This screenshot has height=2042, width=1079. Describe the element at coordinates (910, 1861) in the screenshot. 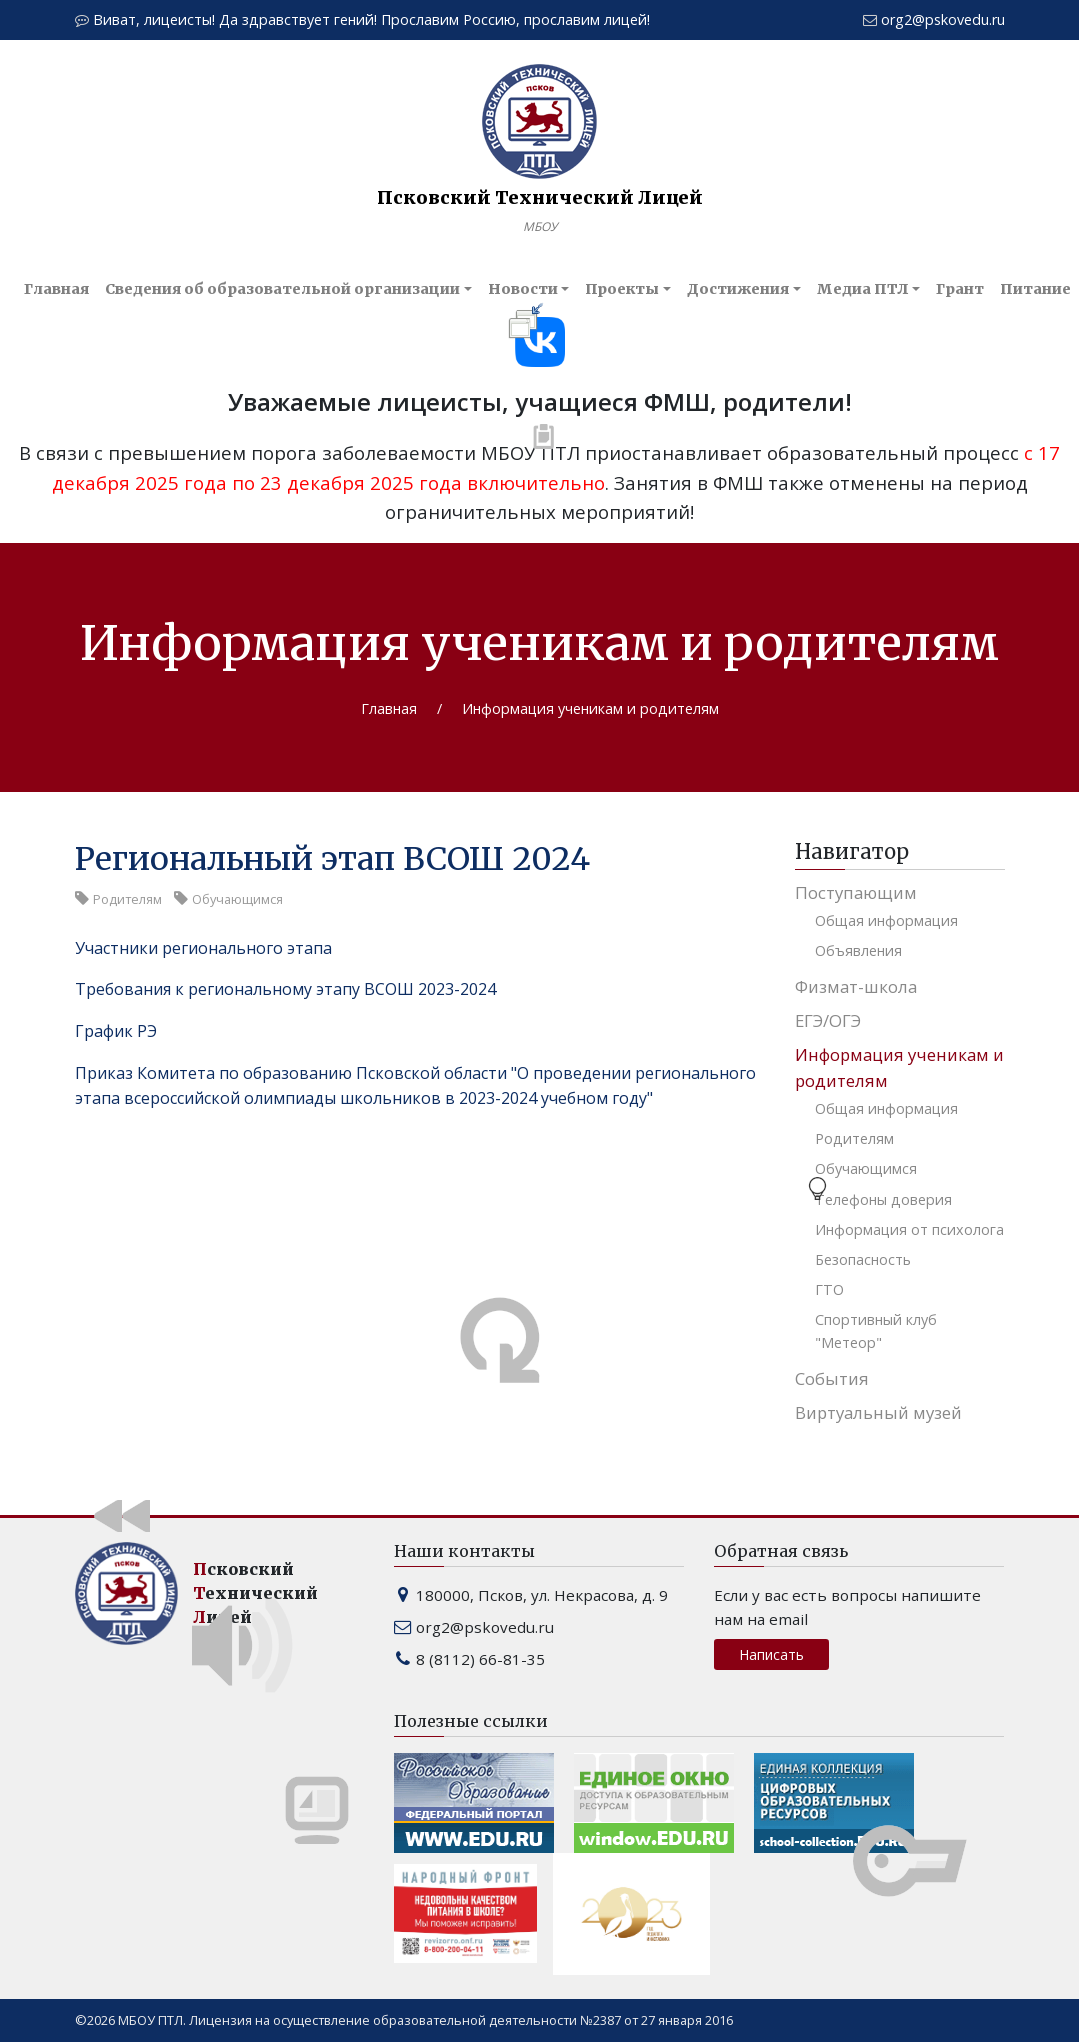

I see `enter password to continue` at that location.